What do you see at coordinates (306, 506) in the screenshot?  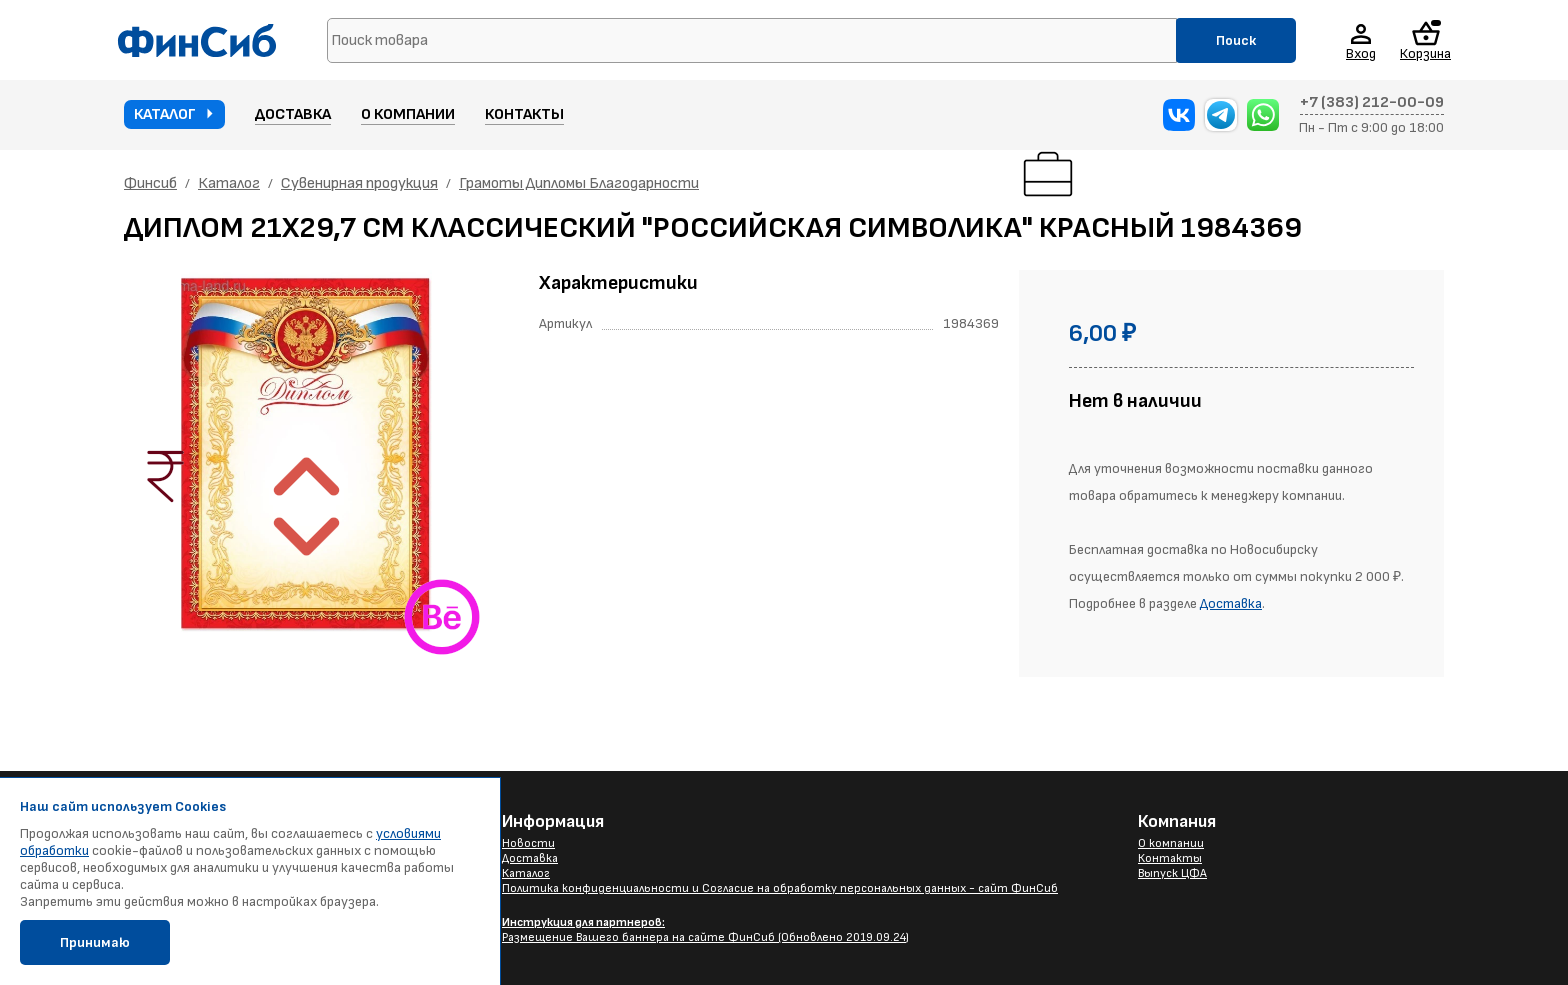 I see `expand or collapse a dropdown menu` at bounding box center [306, 506].